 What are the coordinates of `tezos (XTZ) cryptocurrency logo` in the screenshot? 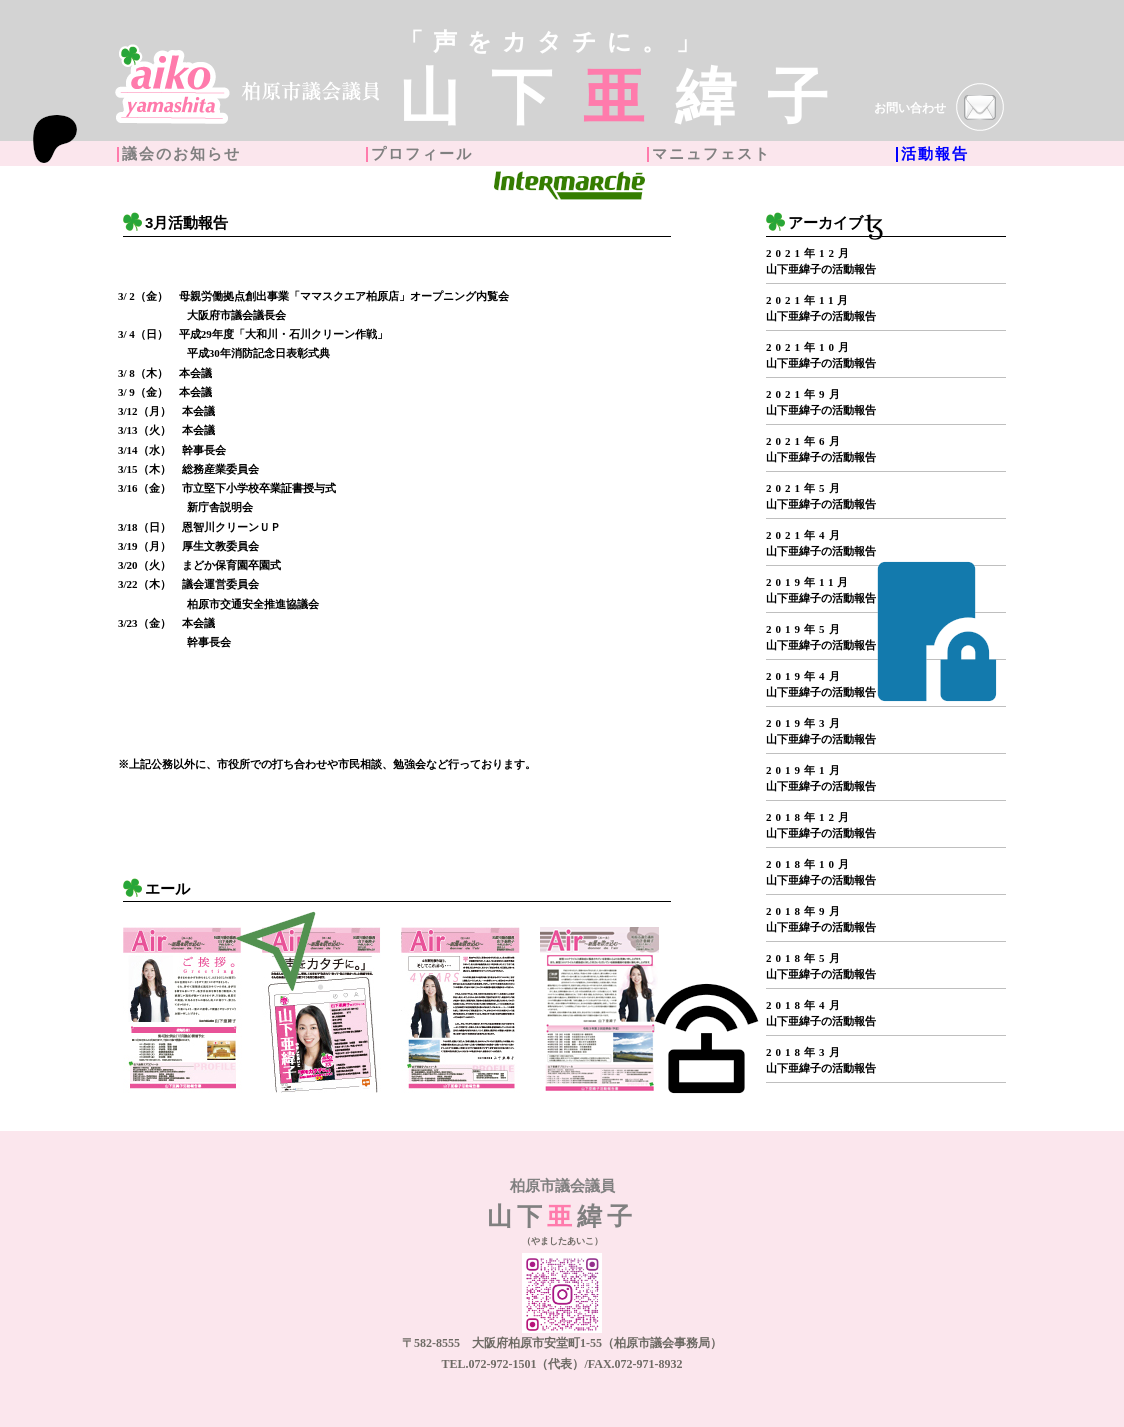 It's located at (873, 226).